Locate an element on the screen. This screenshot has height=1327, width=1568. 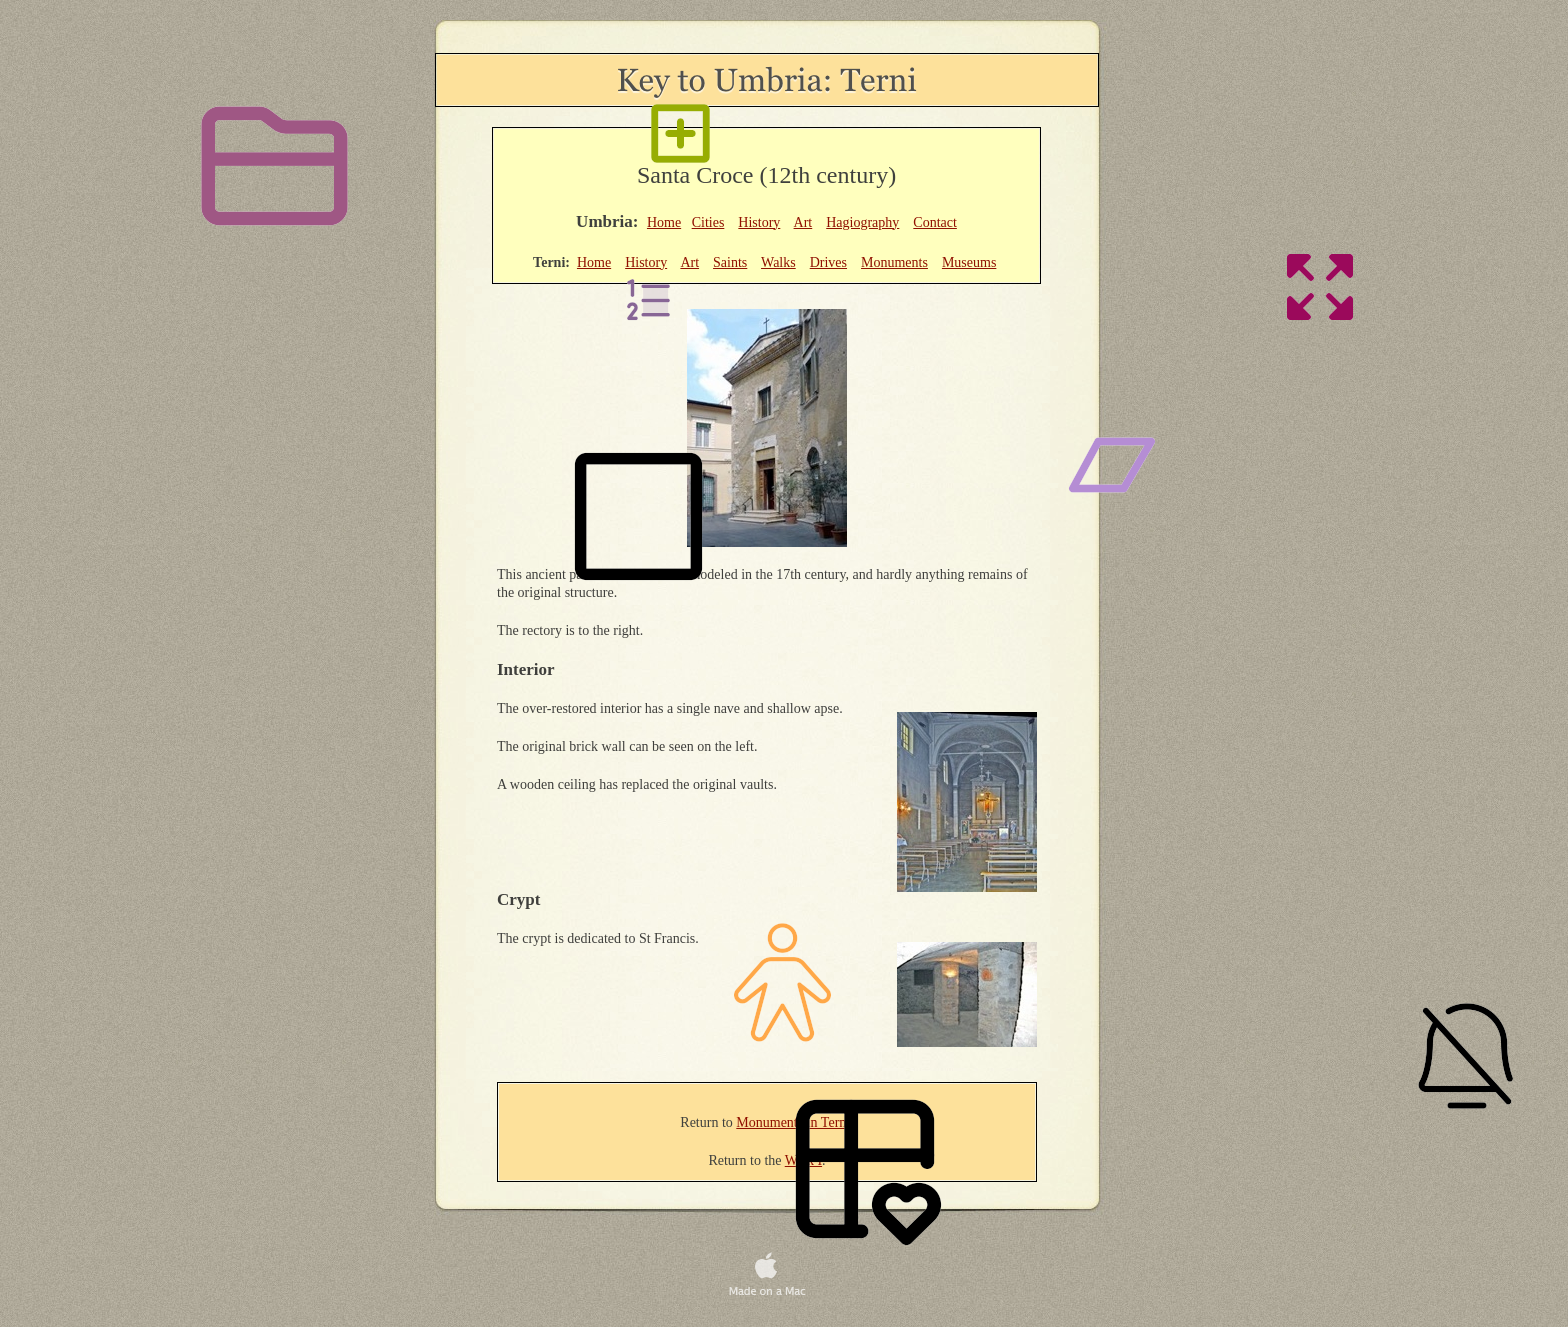
add table to favorites is located at coordinates (865, 1169).